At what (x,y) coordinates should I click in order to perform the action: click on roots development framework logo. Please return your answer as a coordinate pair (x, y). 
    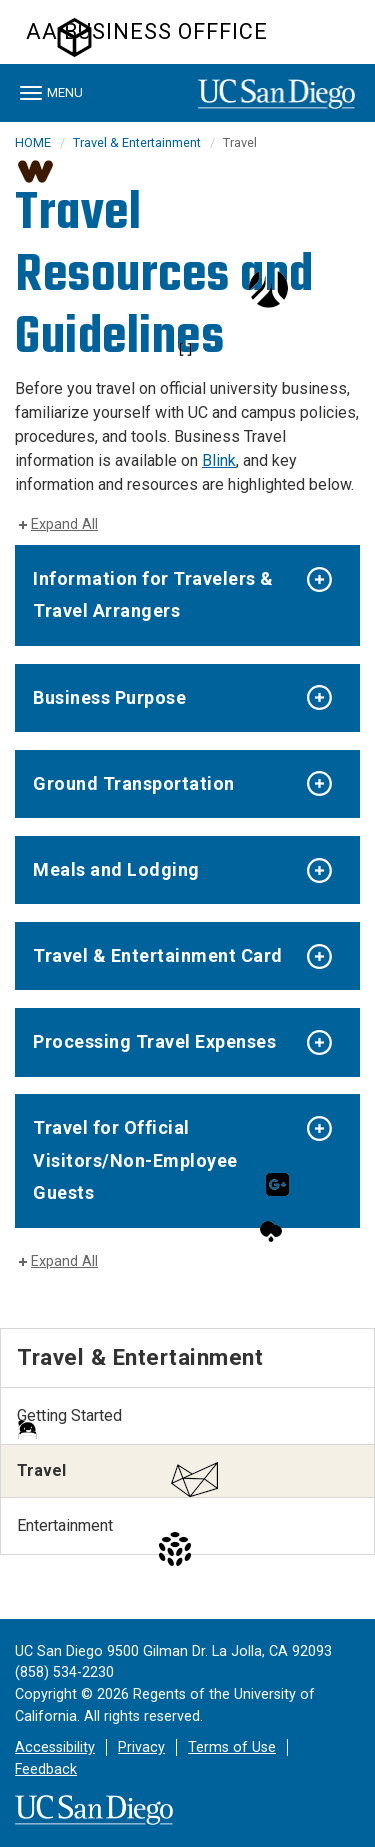
    Looking at the image, I should click on (268, 289).